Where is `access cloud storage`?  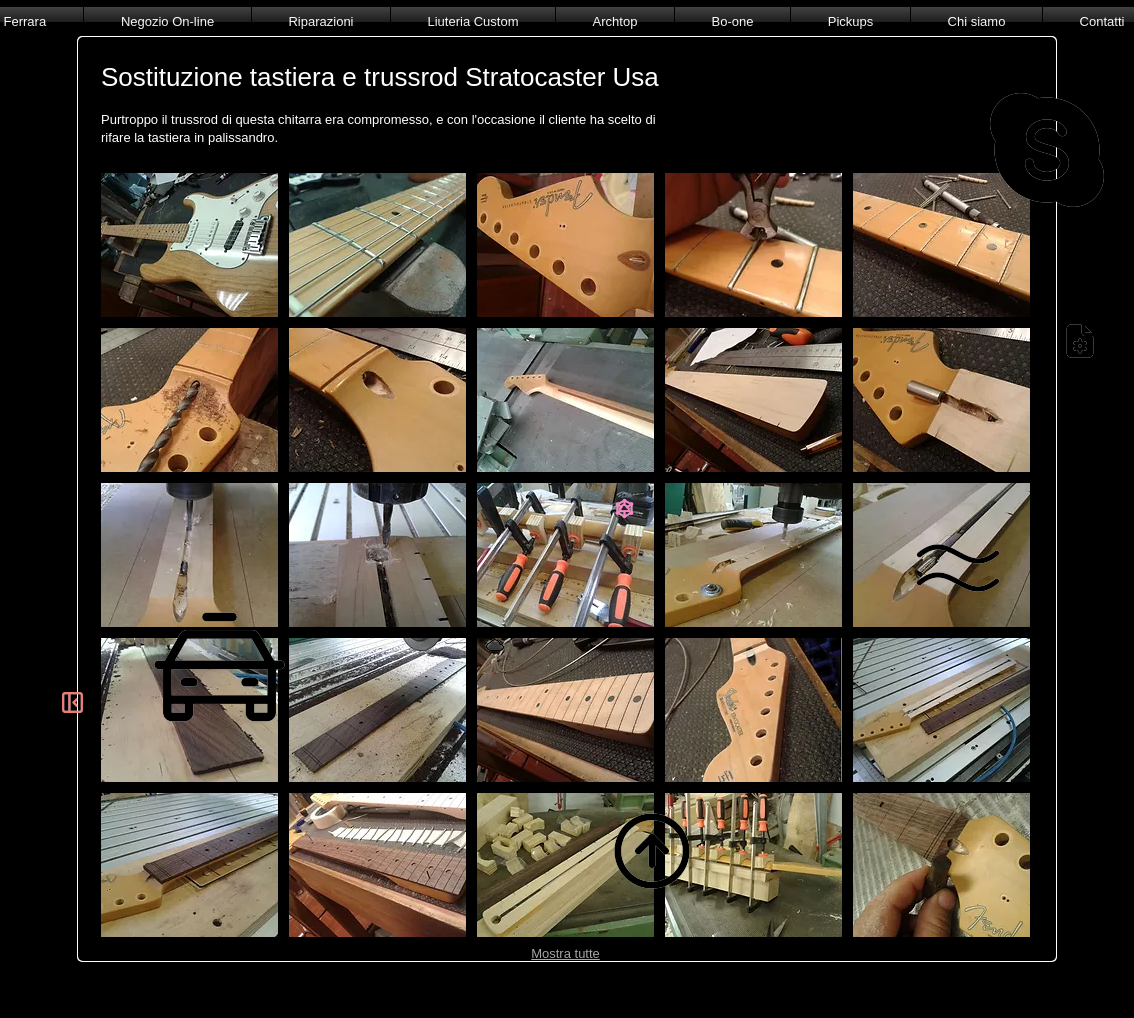 access cloud storage is located at coordinates (495, 645).